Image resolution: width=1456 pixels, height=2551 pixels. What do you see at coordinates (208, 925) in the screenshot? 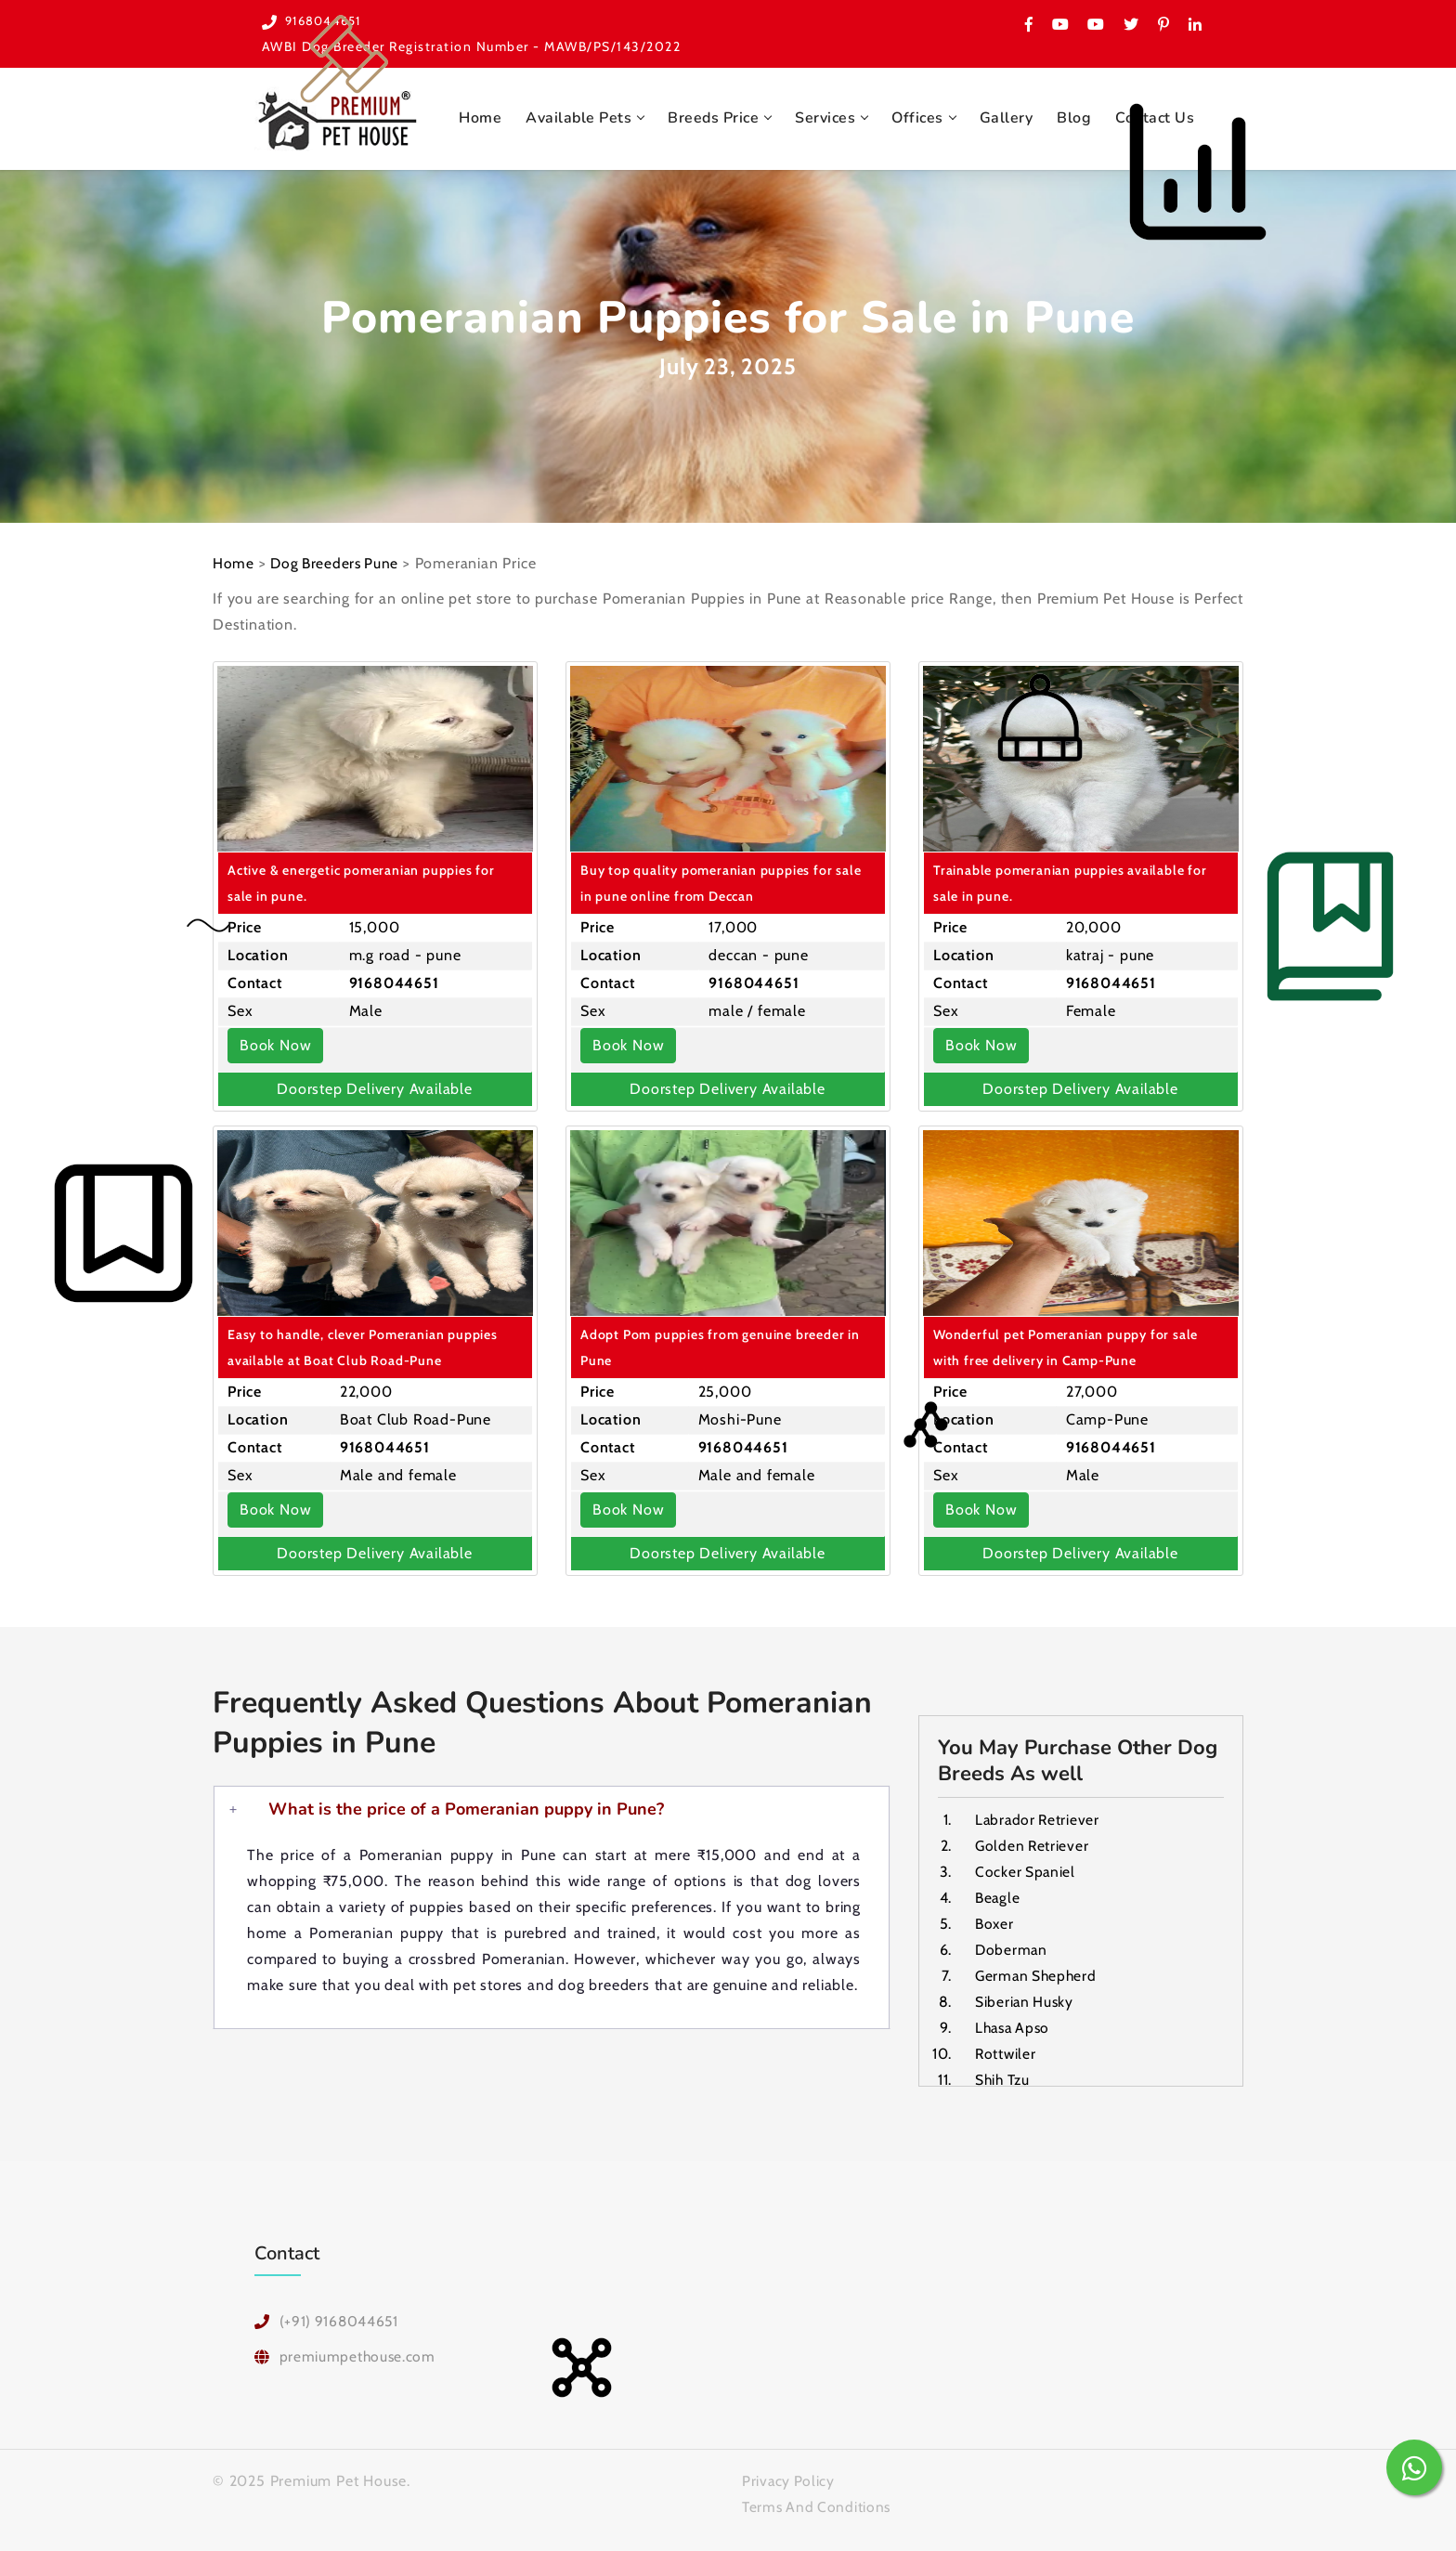
I see `indicates an approximate or estimated value` at bounding box center [208, 925].